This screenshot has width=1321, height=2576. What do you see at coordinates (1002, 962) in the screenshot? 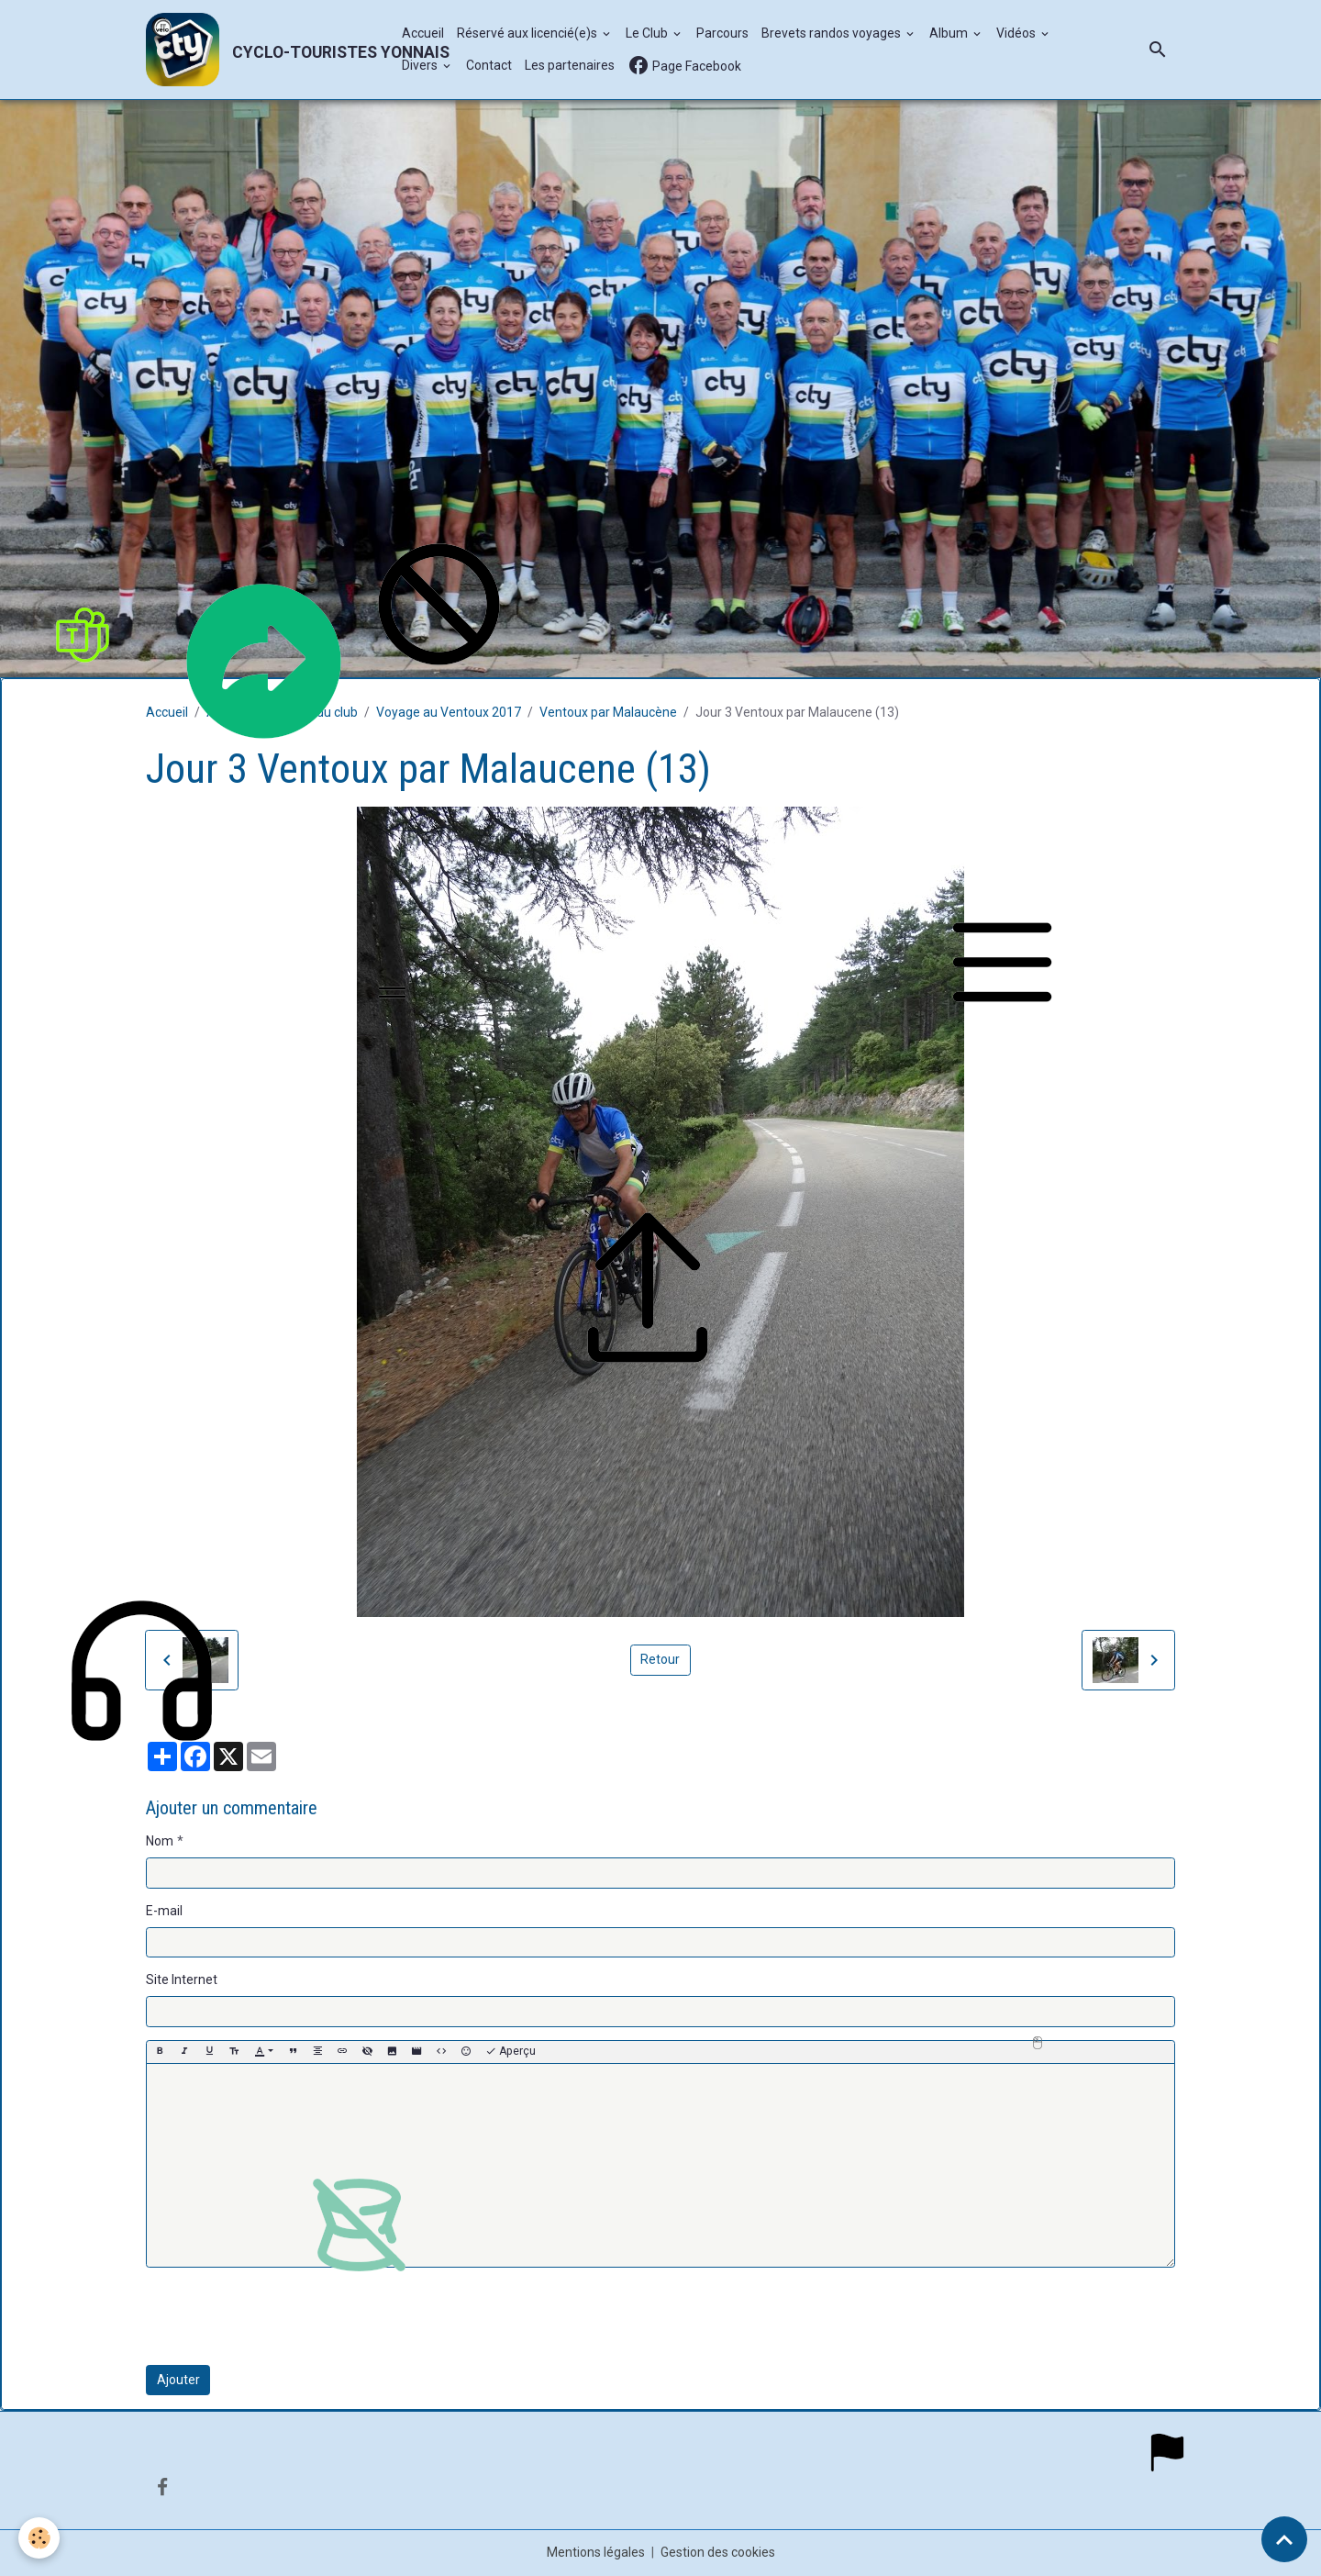
I see `justify text alignment` at bounding box center [1002, 962].